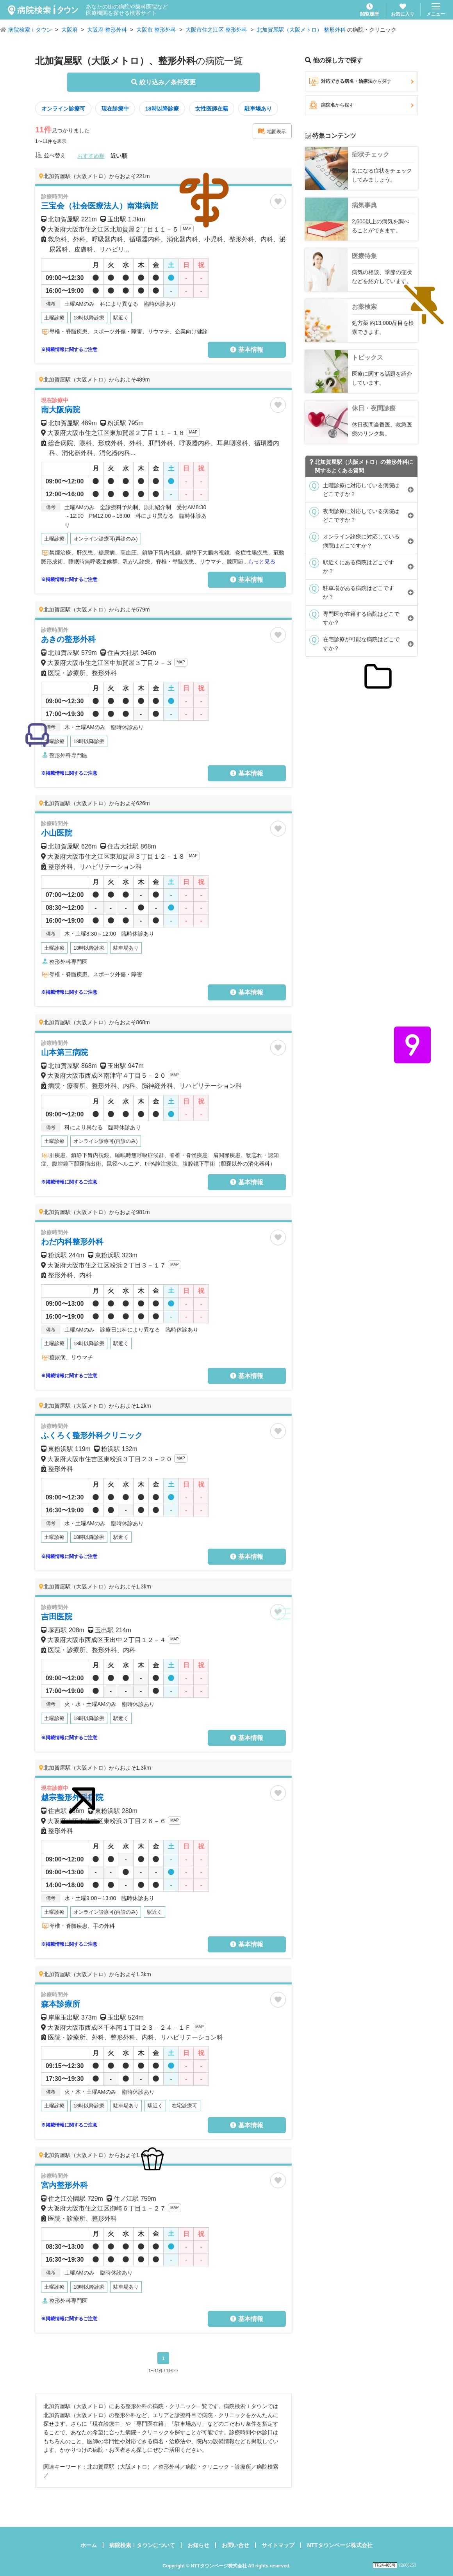 The width and height of the screenshot is (453, 2576). What do you see at coordinates (152, 2160) in the screenshot?
I see `access movies or entertainment section` at bounding box center [152, 2160].